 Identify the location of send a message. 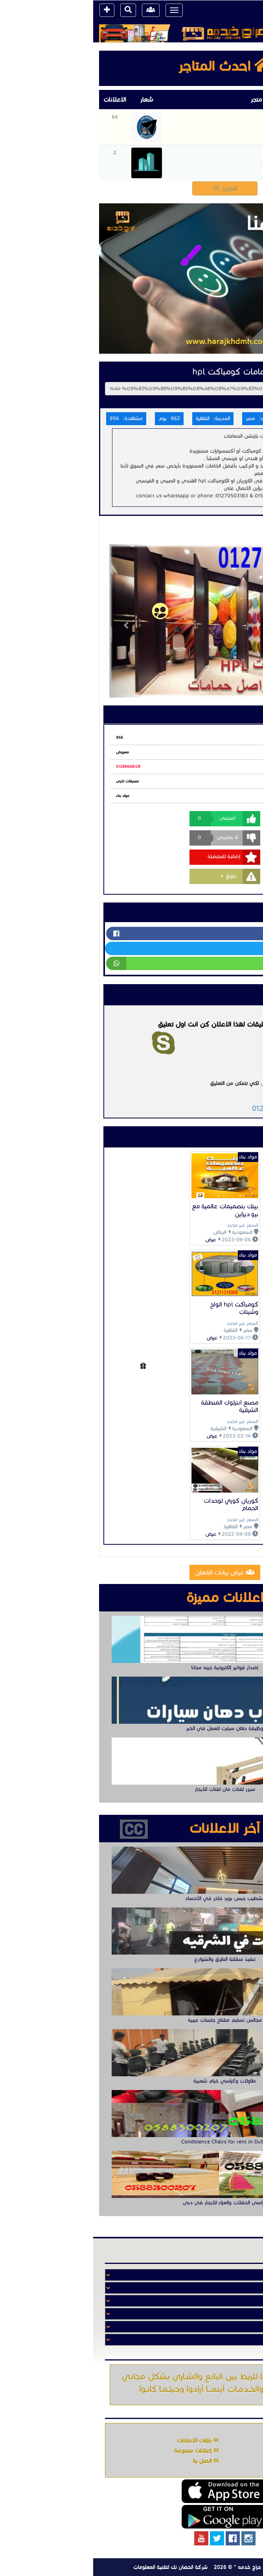
(149, 126).